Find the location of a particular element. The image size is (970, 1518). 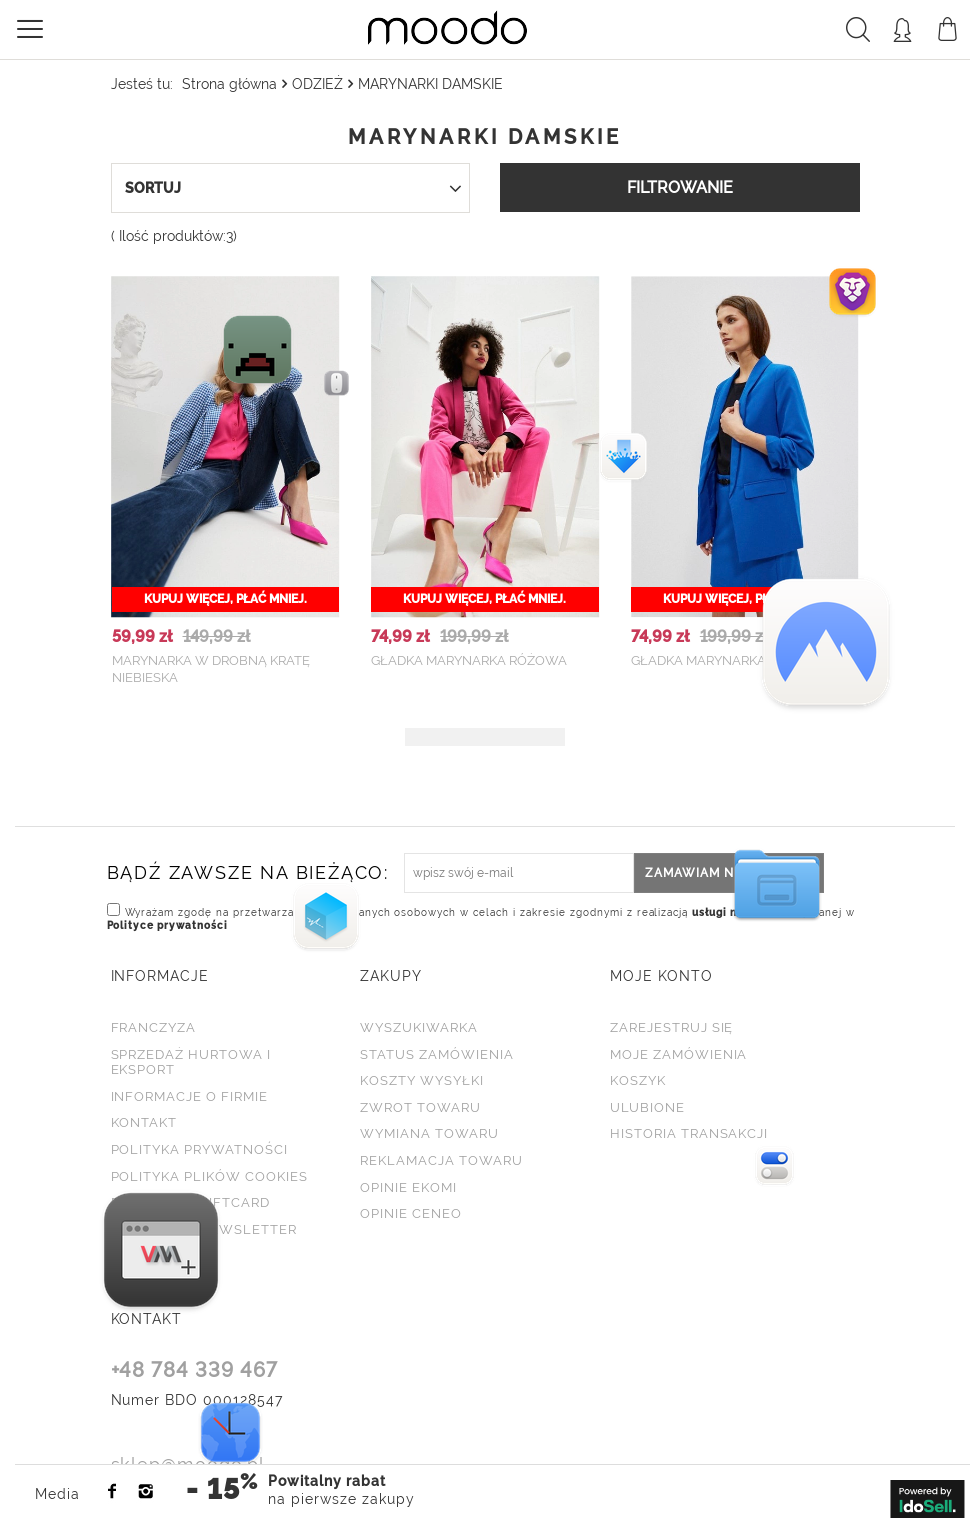

open mouse settings and preferences is located at coordinates (336, 383).